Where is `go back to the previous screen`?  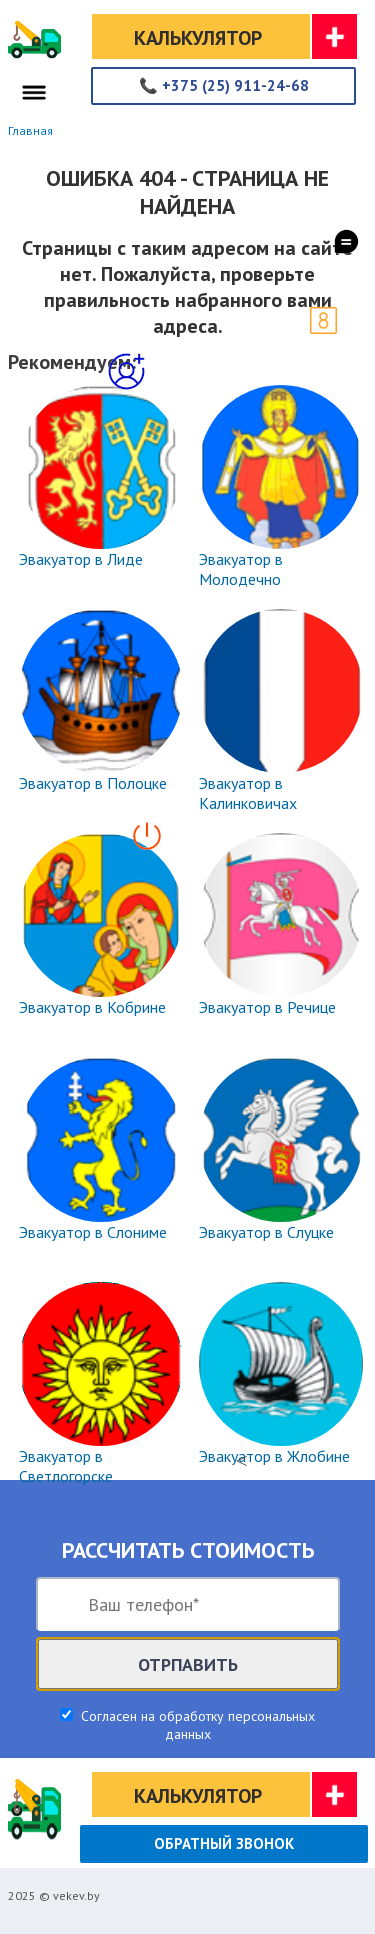 go back to the previous screen is located at coordinates (242, 1461).